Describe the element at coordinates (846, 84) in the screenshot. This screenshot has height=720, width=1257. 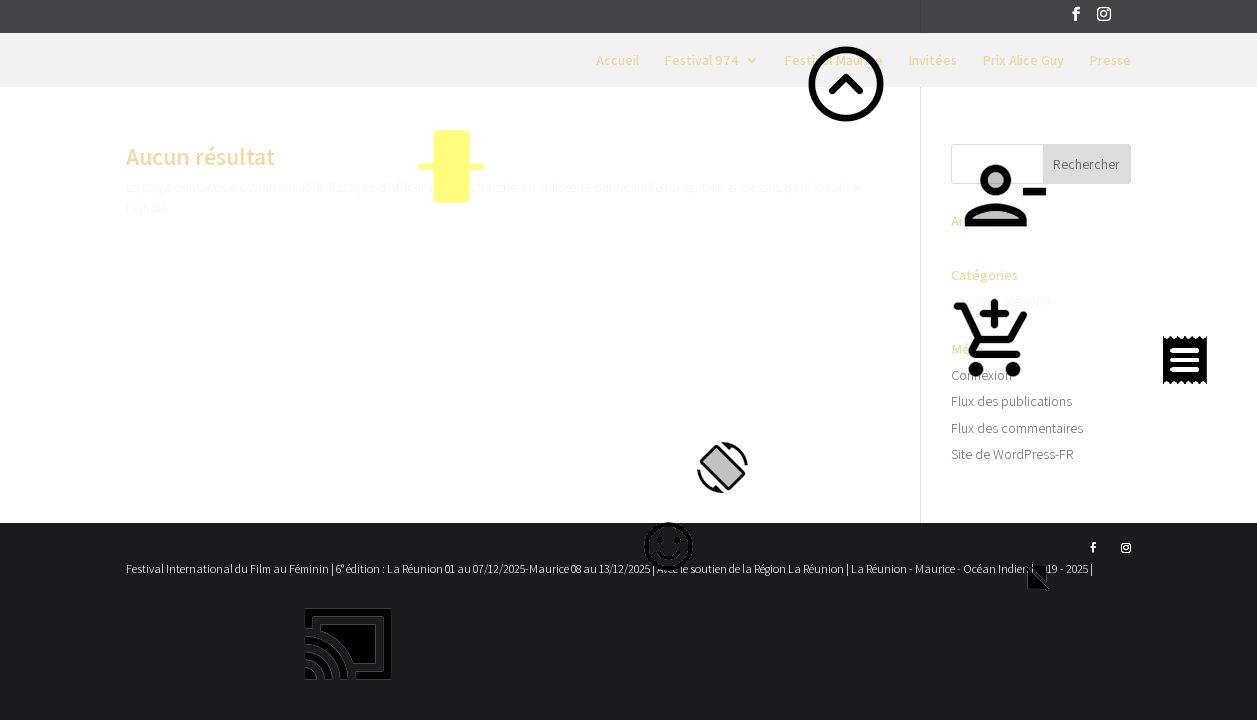
I see `scroll to top of page` at that location.